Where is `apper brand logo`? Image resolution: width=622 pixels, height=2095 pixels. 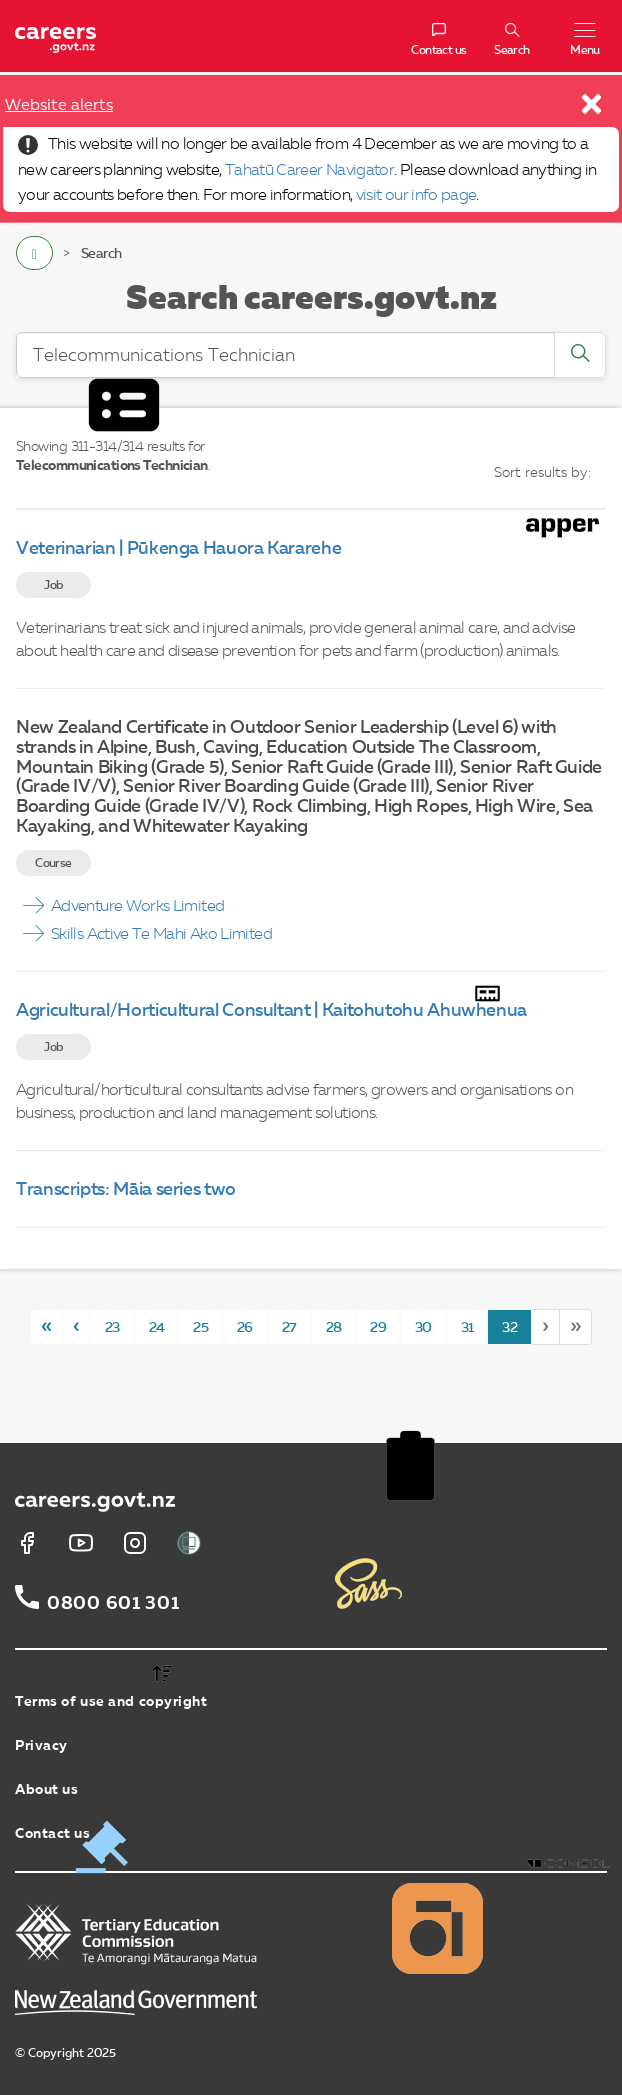
apper brand logo is located at coordinates (562, 525).